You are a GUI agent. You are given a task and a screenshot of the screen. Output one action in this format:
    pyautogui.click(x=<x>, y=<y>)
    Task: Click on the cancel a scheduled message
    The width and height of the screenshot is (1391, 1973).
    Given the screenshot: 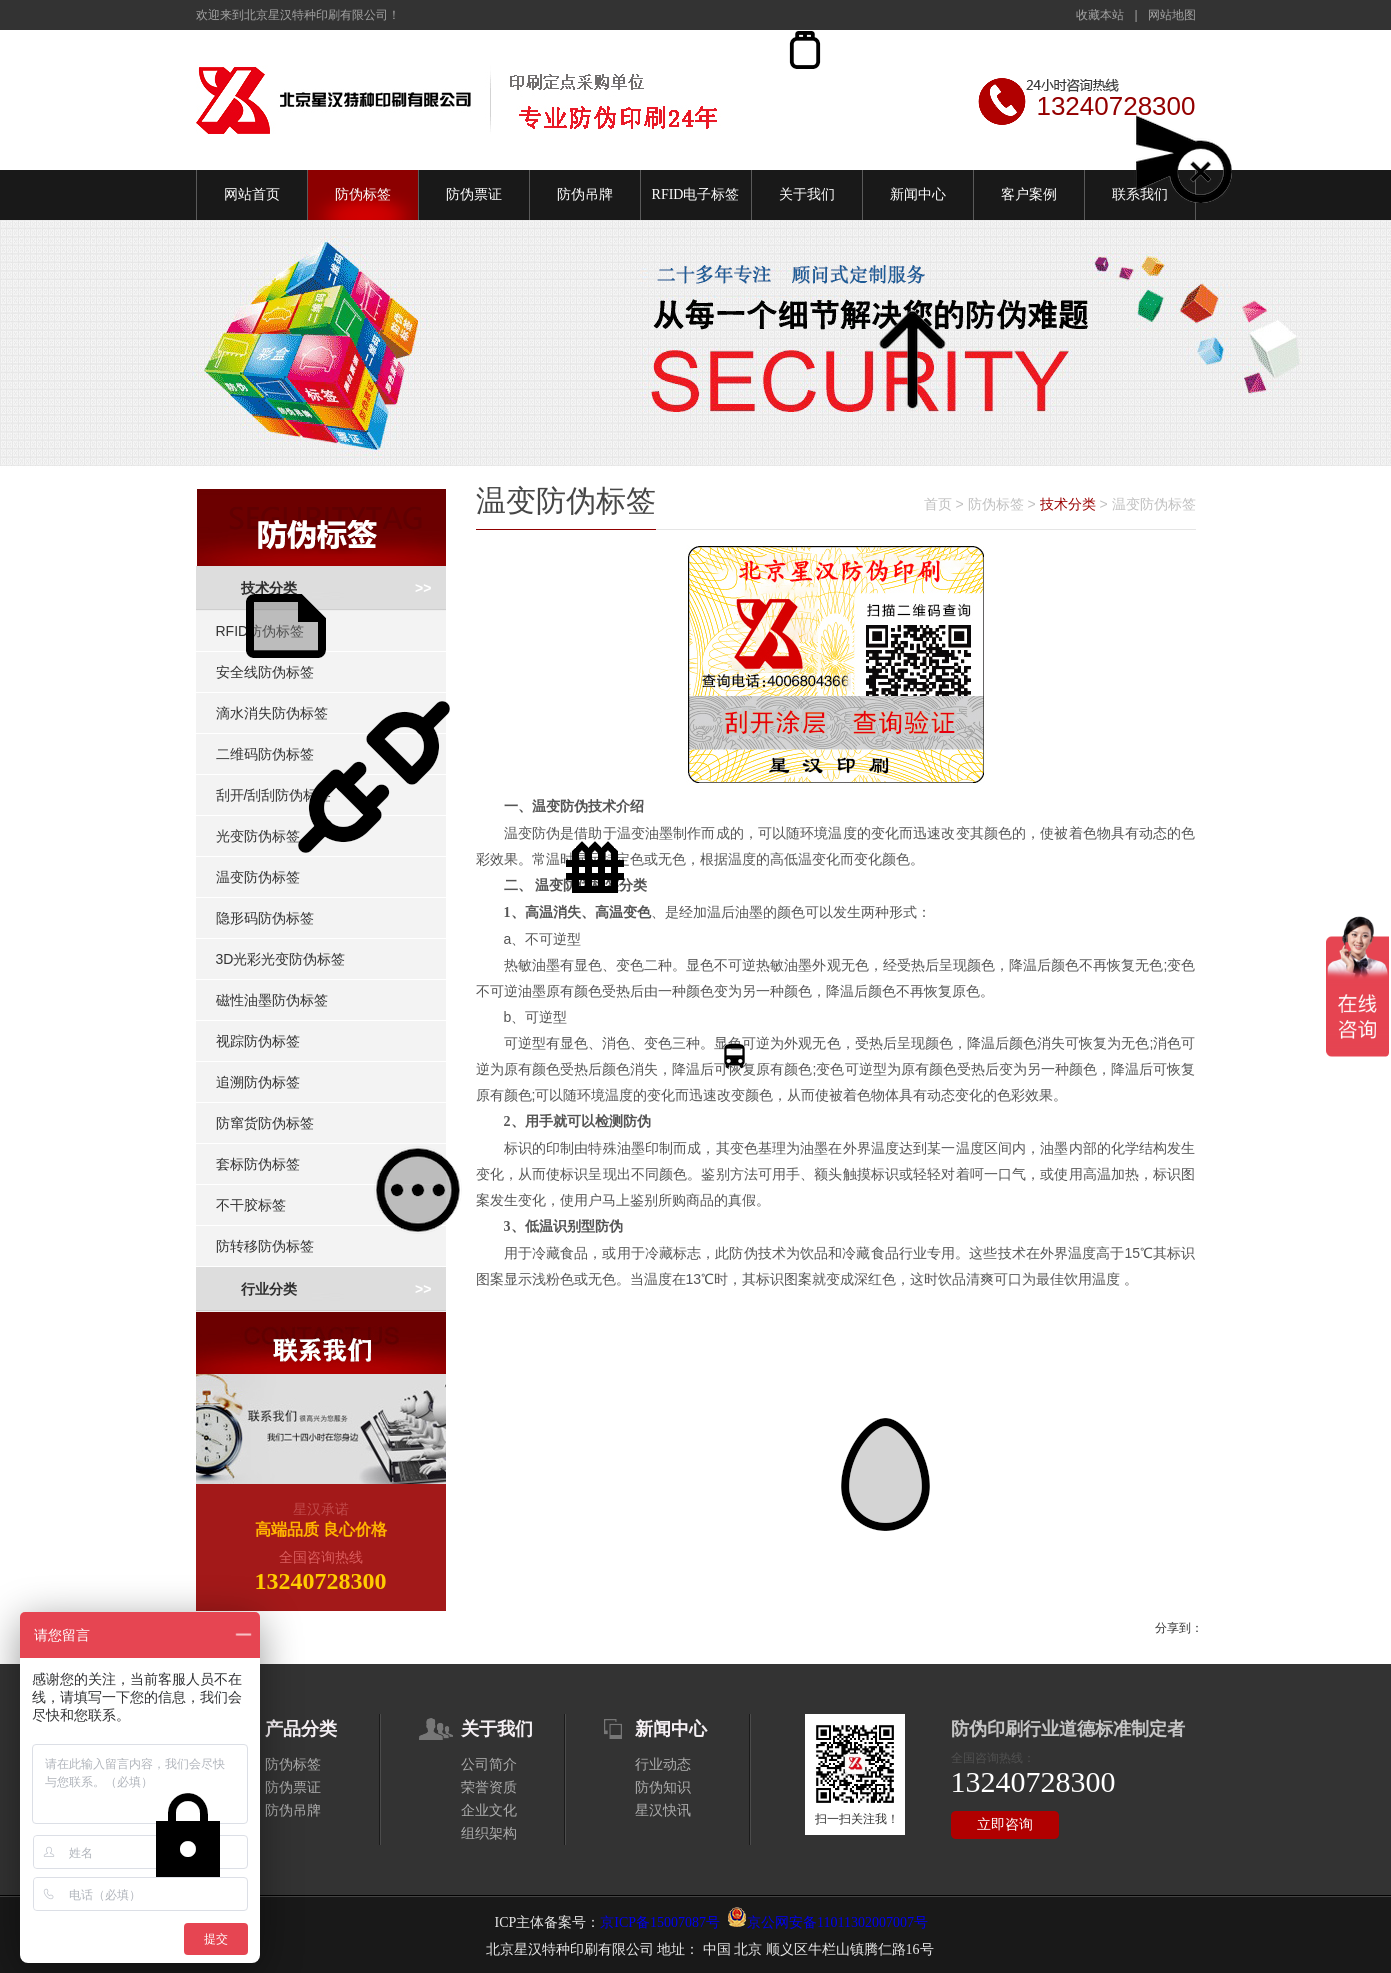 What is the action you would take?
    pyautogui.click(x=1182, y=153)
    